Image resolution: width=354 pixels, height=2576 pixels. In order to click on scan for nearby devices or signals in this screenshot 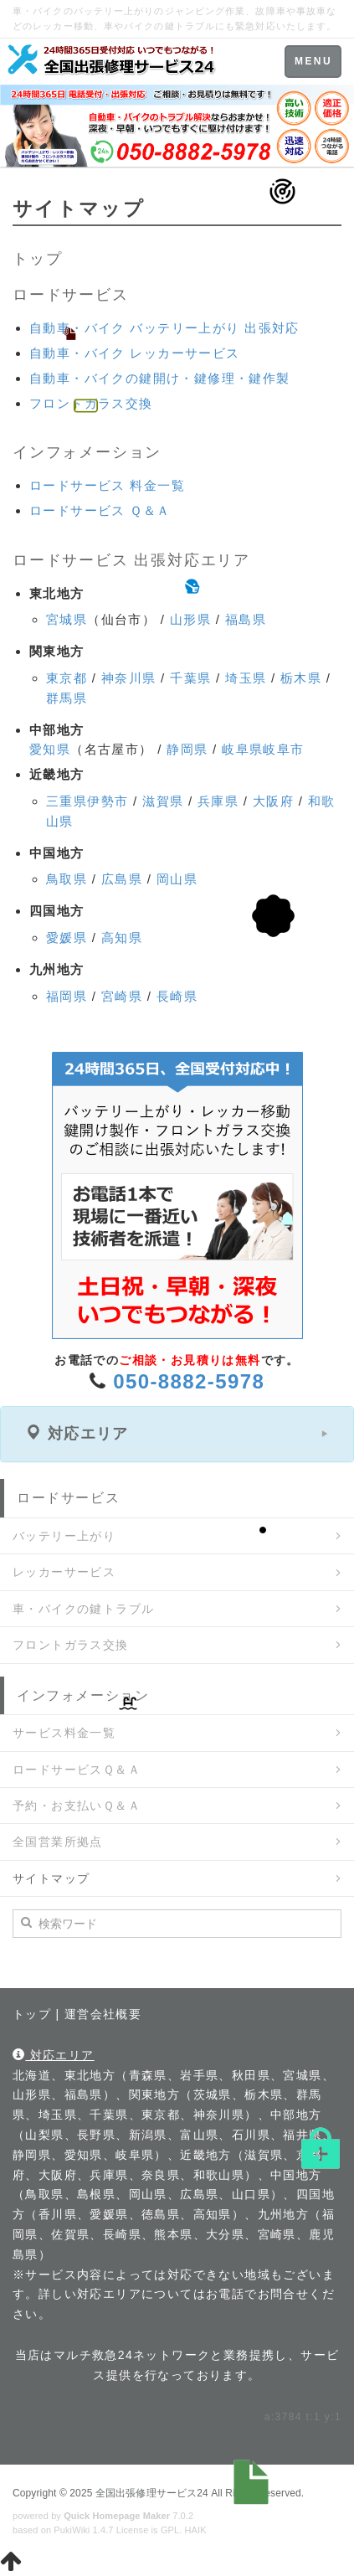, I will do `click(282, 191)`.